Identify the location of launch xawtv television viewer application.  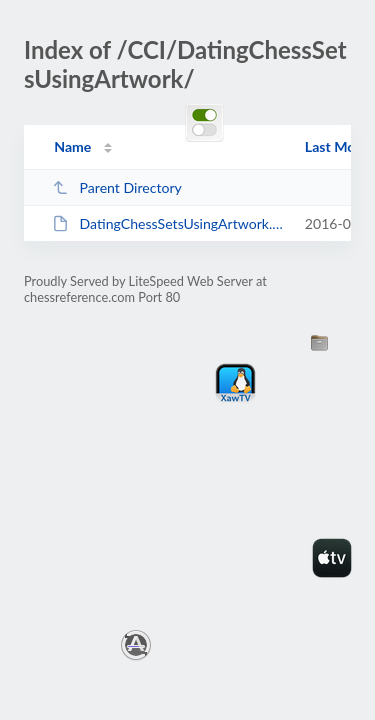
(235, 383).